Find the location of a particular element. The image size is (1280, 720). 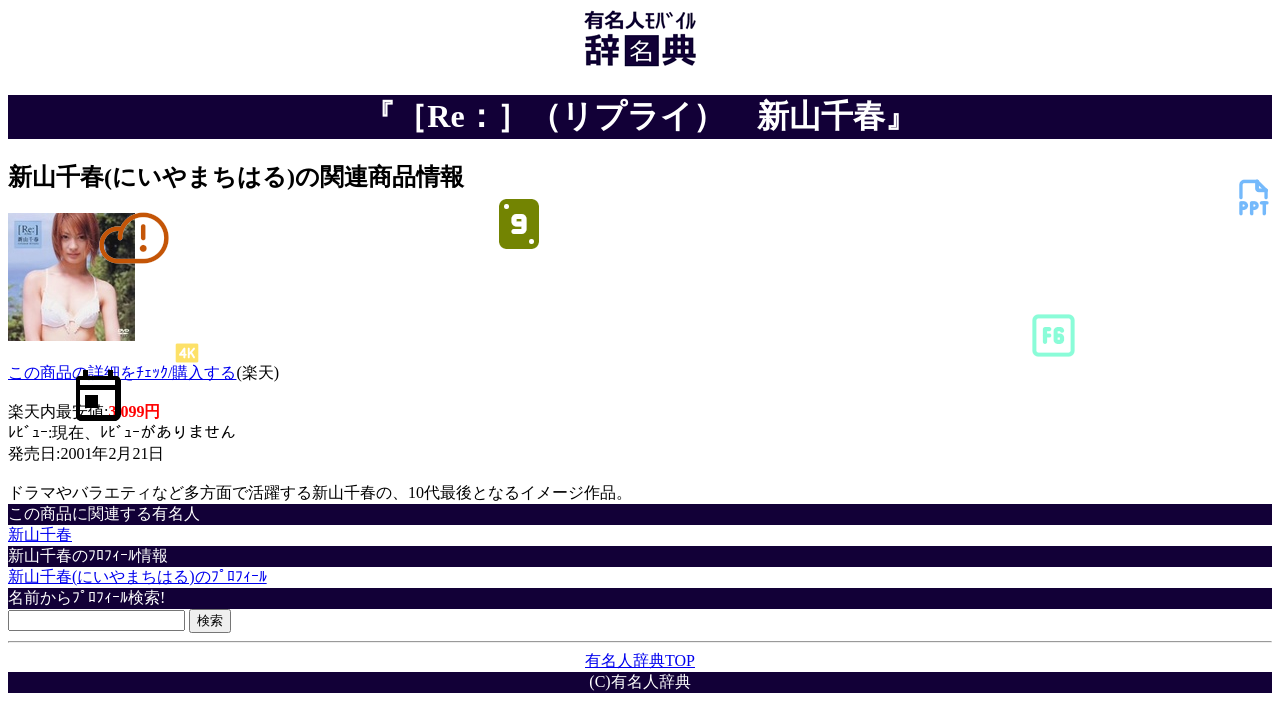

press F6 keyboard shortcut is located at coordinates (1053, 335).